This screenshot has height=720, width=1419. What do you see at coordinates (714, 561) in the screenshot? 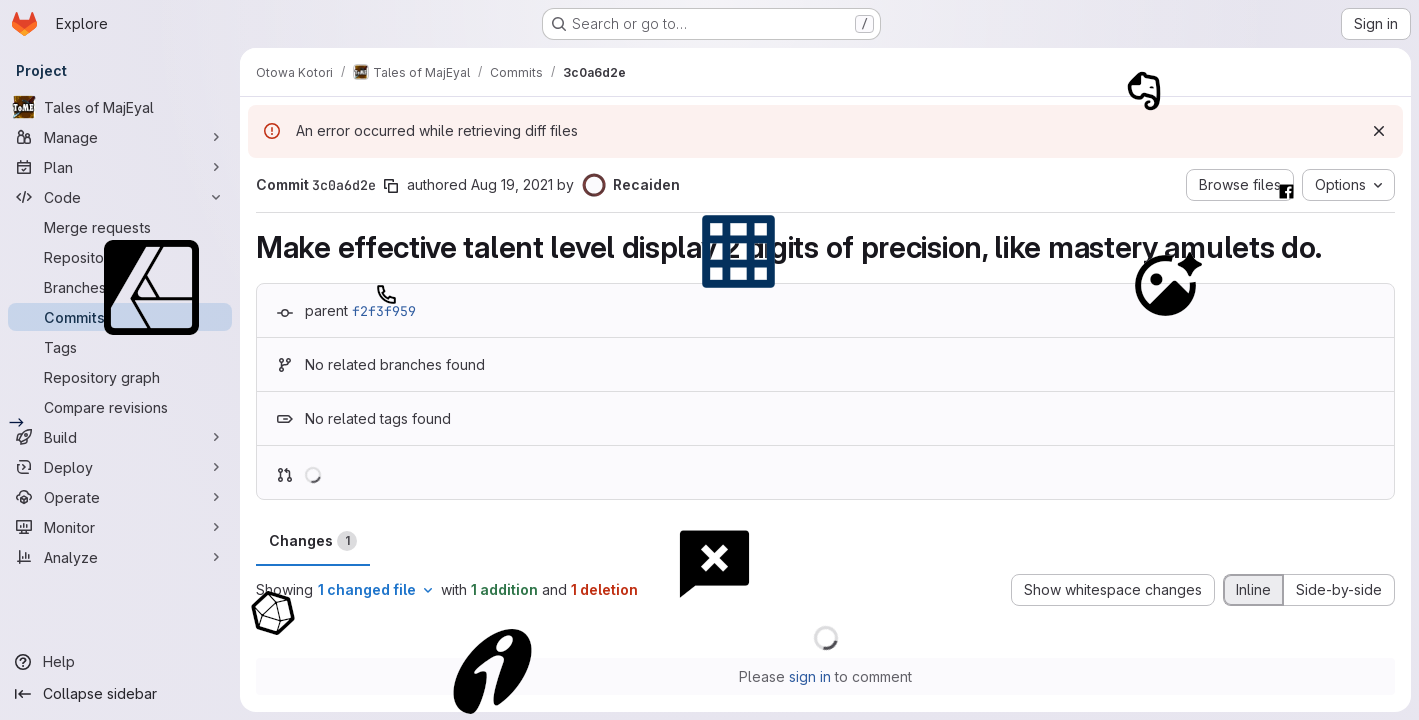
I see `delete a conversation` at bounding box center [714, 561].